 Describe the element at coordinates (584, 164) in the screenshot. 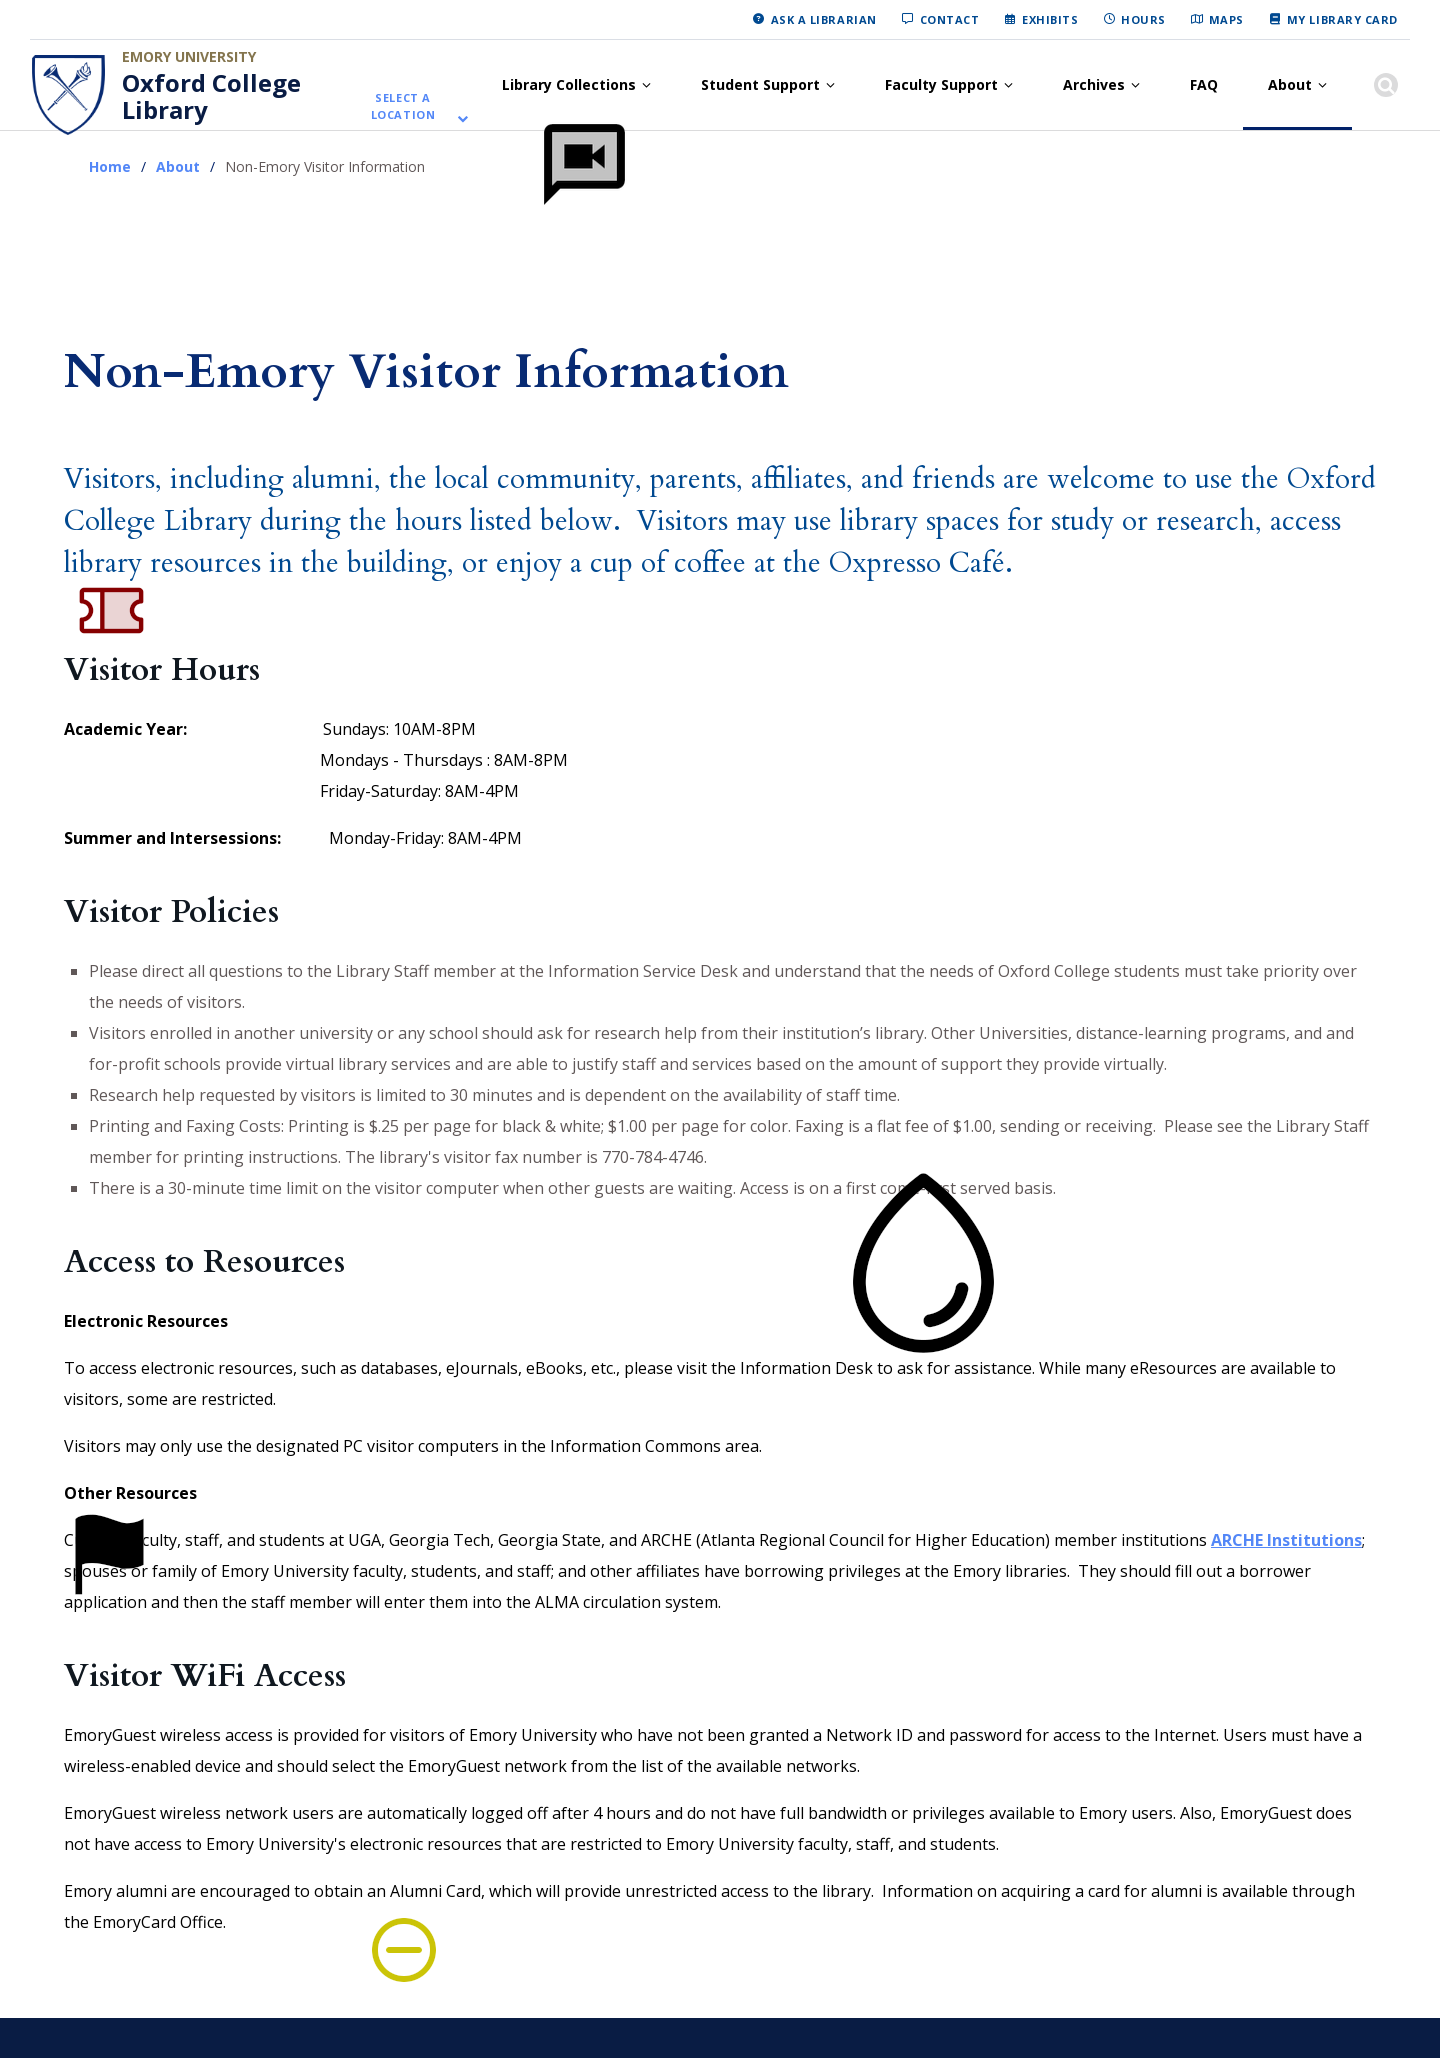

I see `start a video chat conversation` at that location.